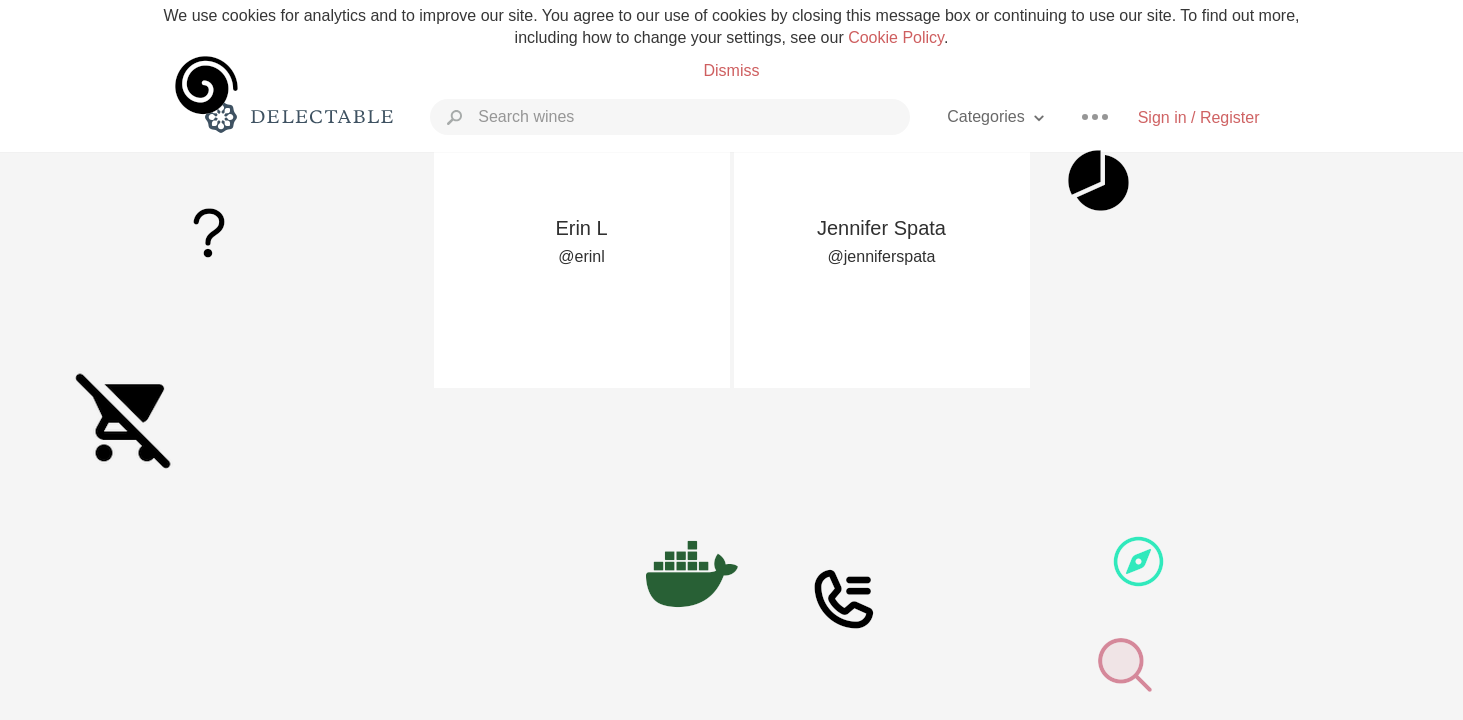 The height and width of the screenshot is (720, 1463). I want to click on access navigation or direction features, so click(1138, 561).